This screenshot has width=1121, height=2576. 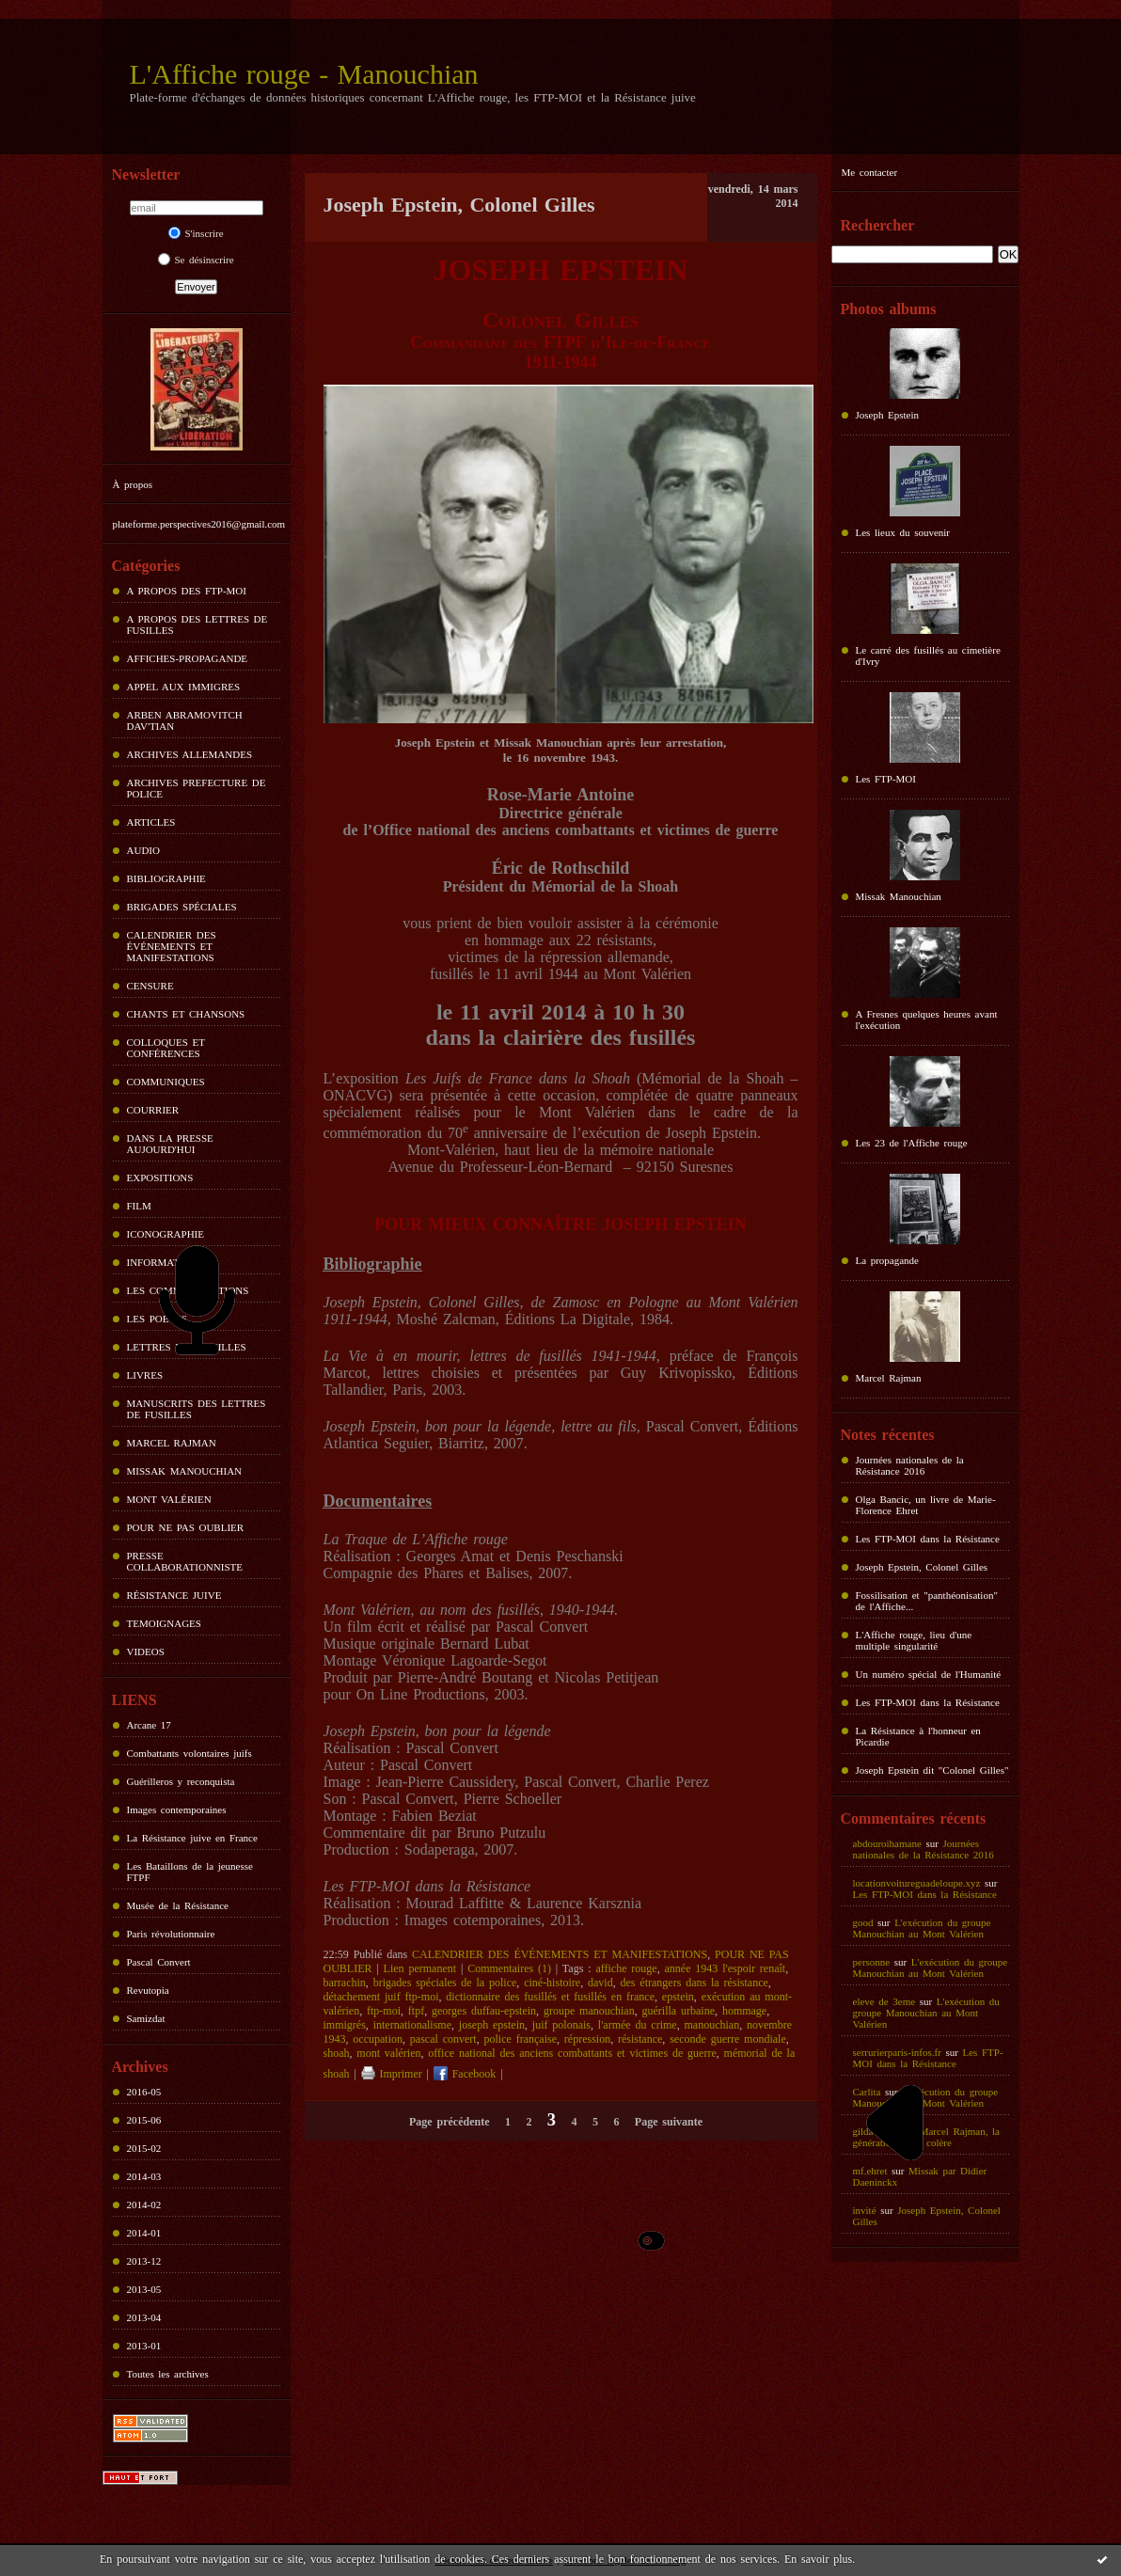 What do you see at coordinates (651, 2240) in the screenshot?
I see `toggle switch in off position` at bounding box center [651, 2240].